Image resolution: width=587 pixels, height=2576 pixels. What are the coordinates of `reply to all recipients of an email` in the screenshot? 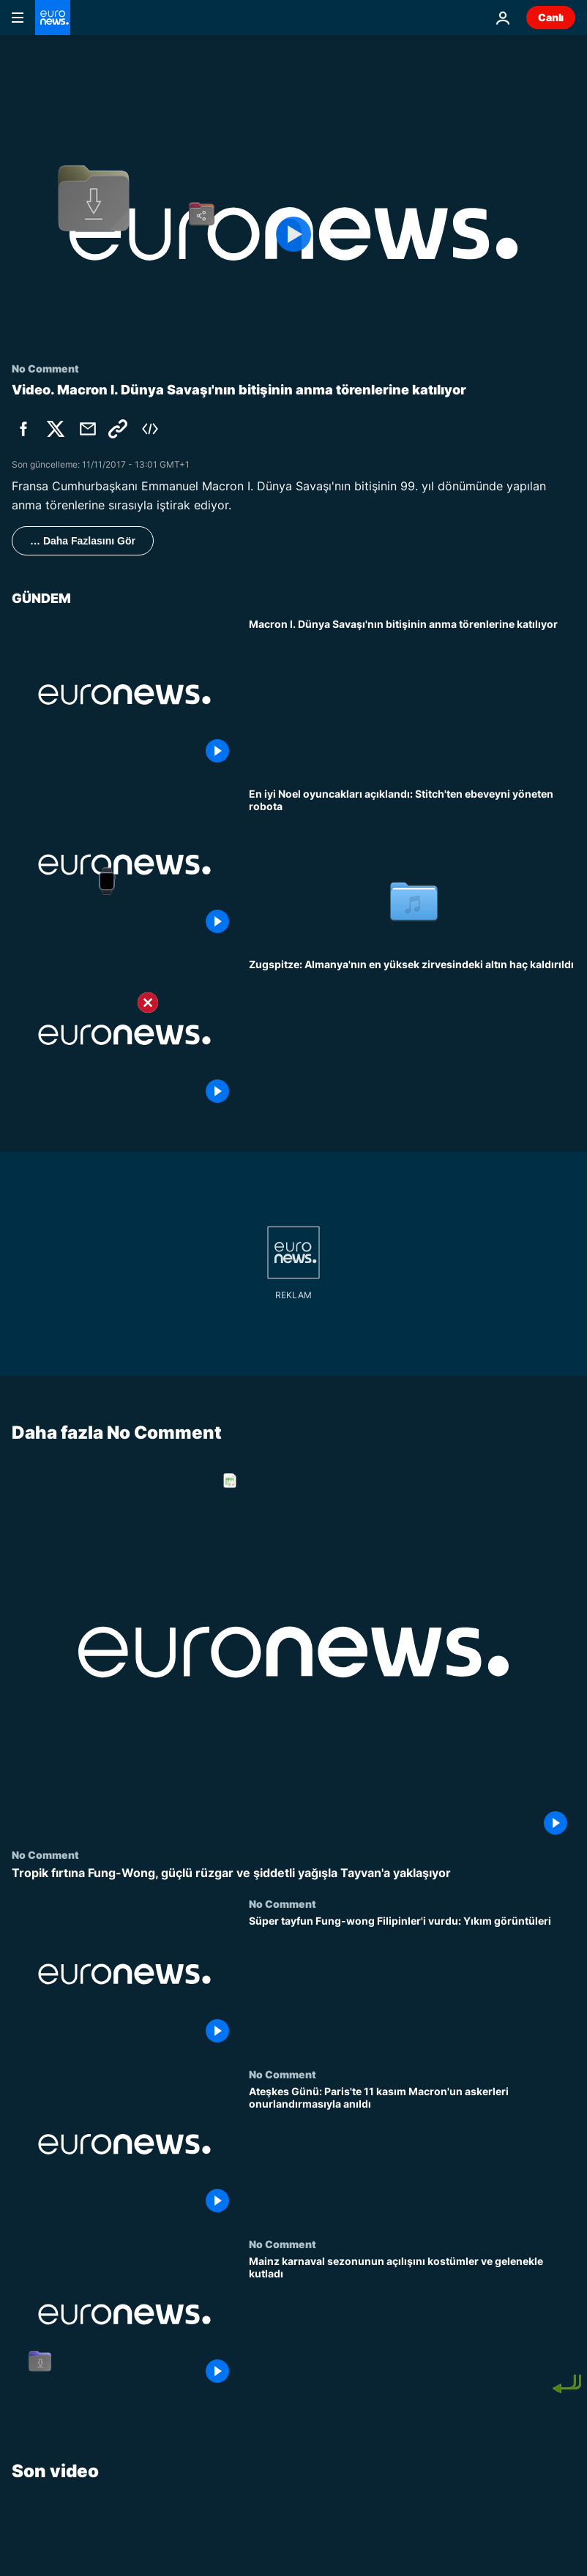 It's located at (567, 2382).